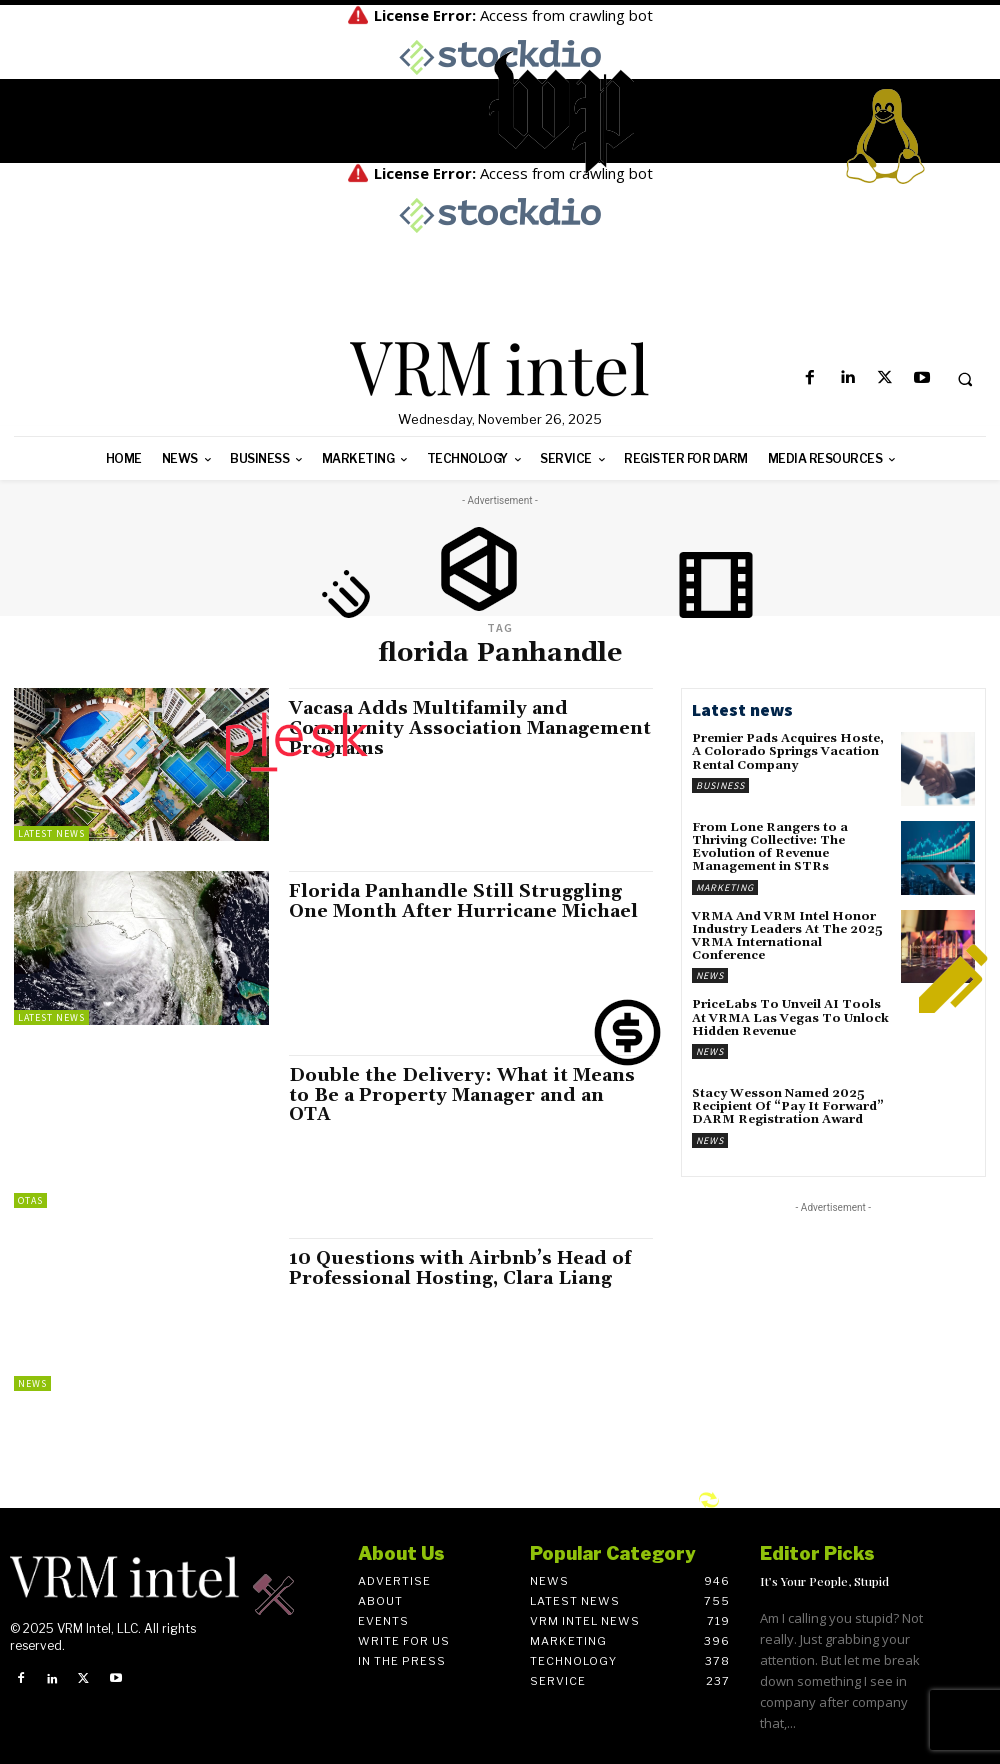 This screenshot has width=1000, height=1764. What do you see at coordinates (561, 112) in the screenshot?
I see `open The Washington Post app` at bounding box center [561, 112].